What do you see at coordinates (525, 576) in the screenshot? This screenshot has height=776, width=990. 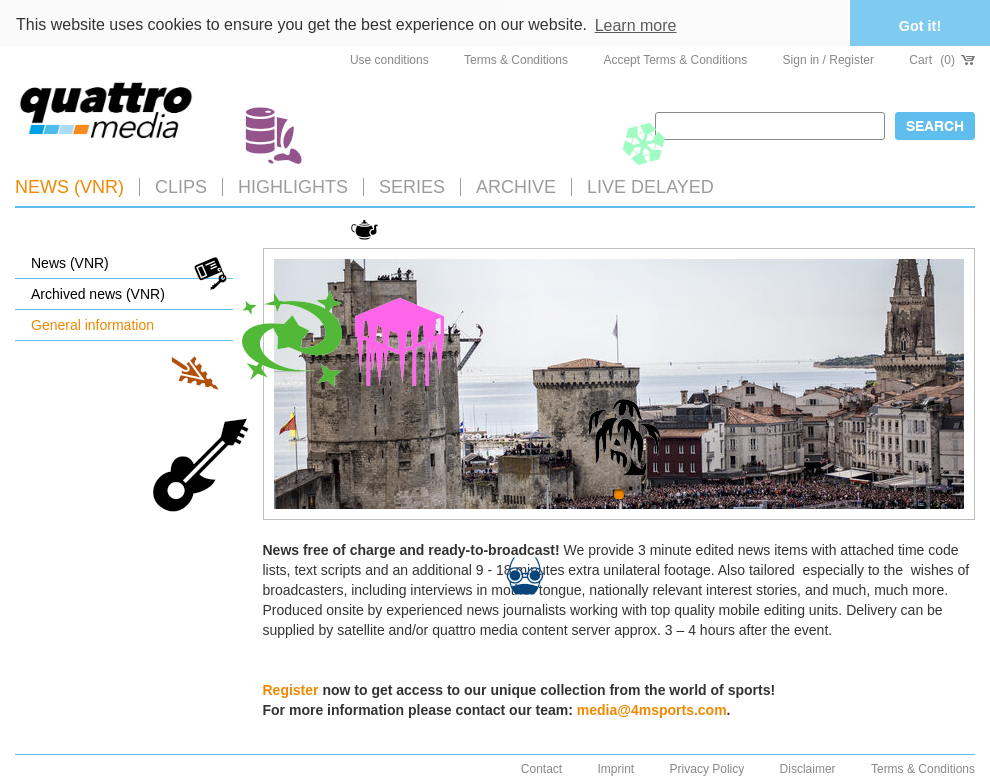 I see `access medical or healthcare services` at bounding box center [525, 576].